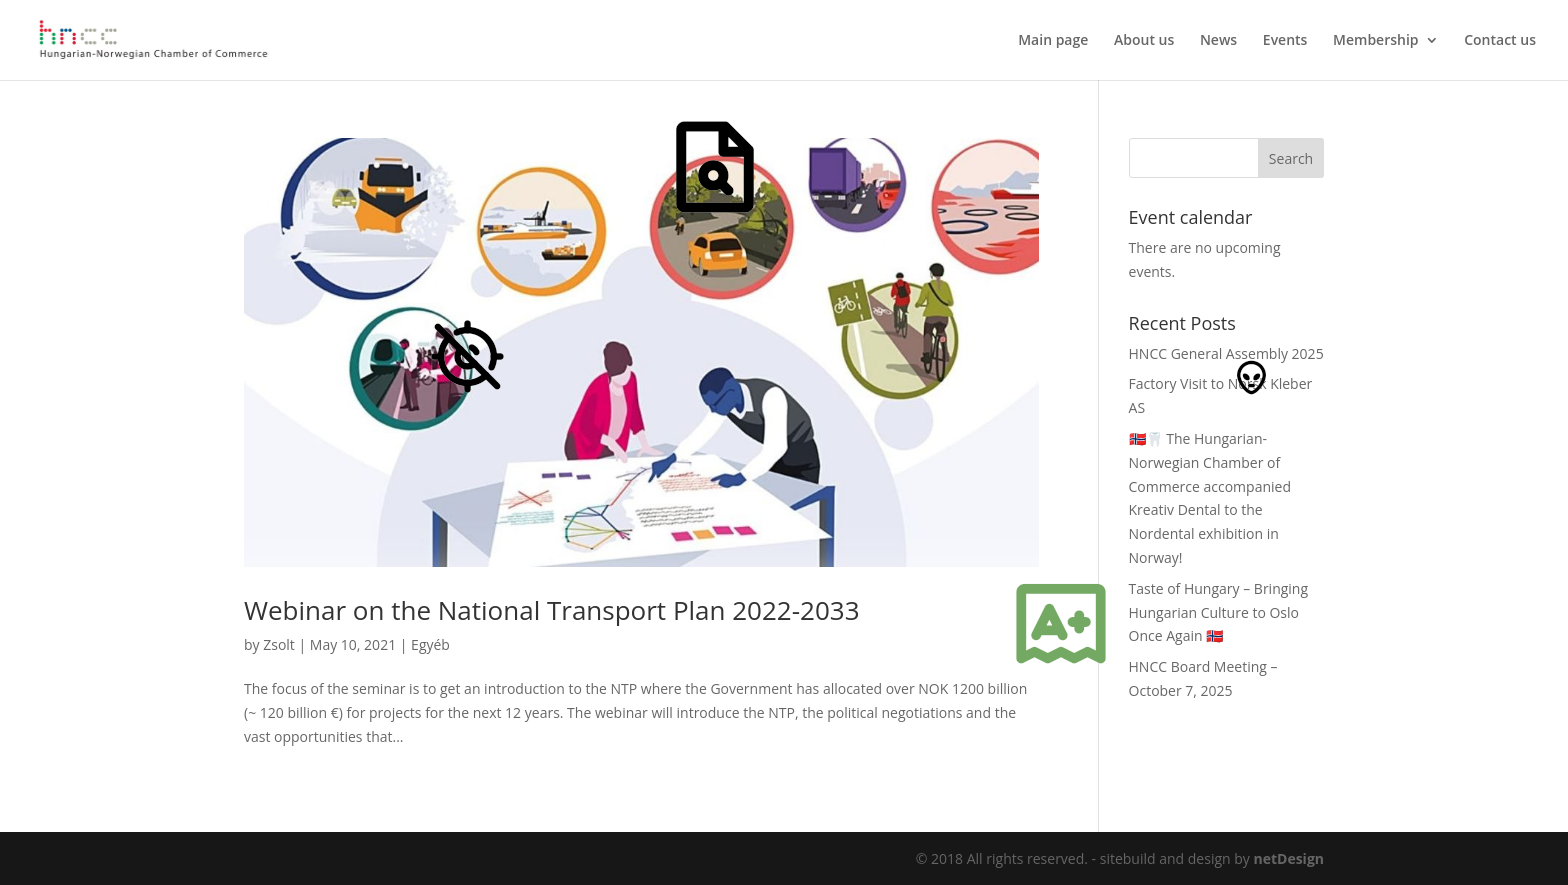 This screenshot has height=885, width=1568. Describe the element at coordinates (1251, 377) in the screenshot. I see `view or access sci-fi themed content` at that location.